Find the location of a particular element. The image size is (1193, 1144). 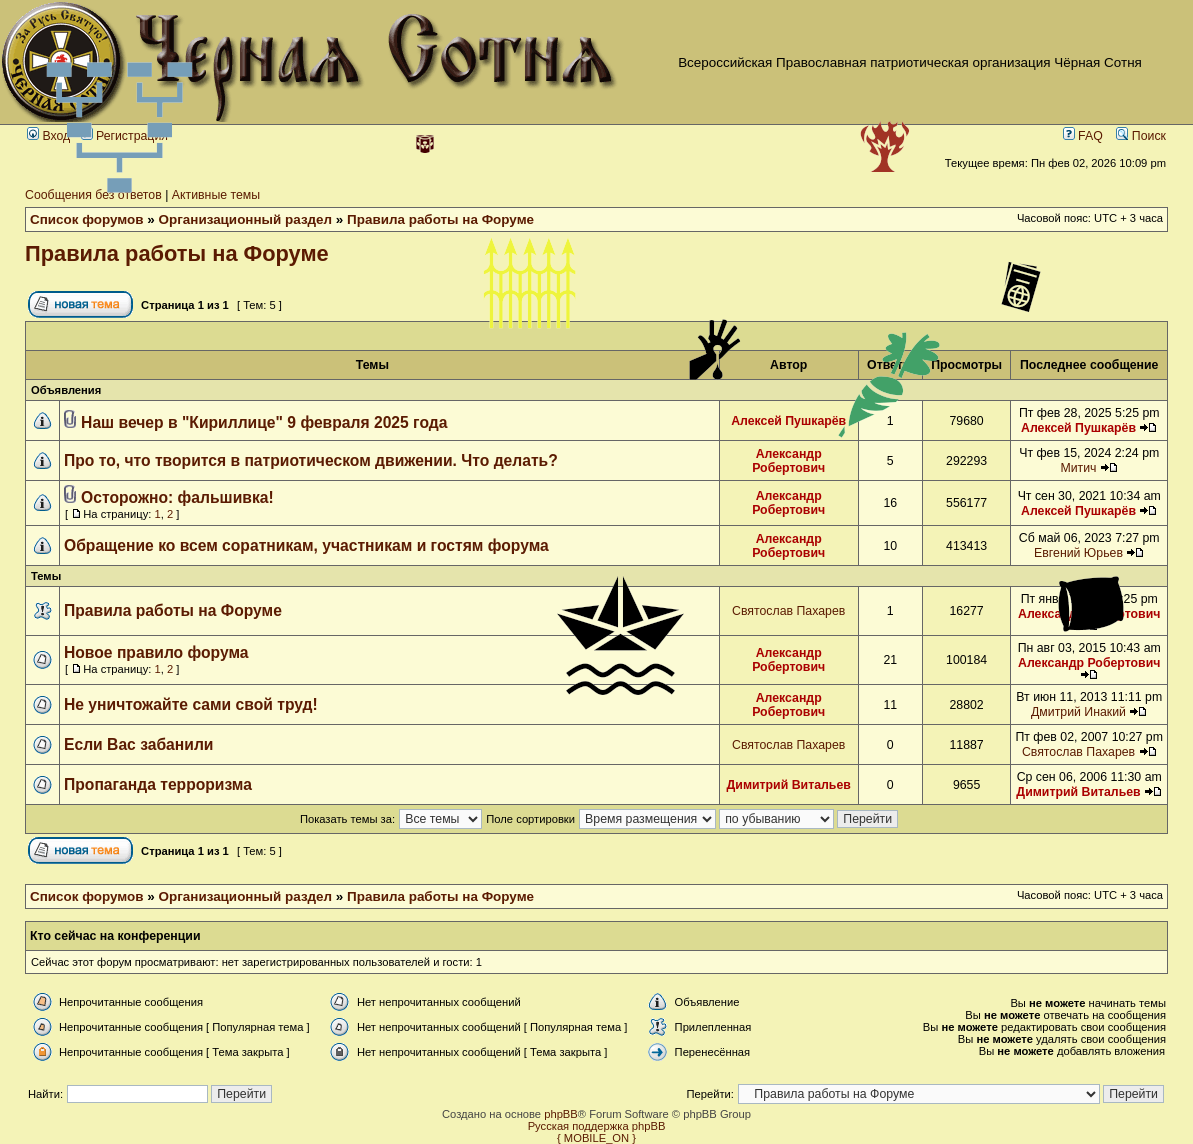

view family tree or genealogy chart is located at coordinates (119, 127).